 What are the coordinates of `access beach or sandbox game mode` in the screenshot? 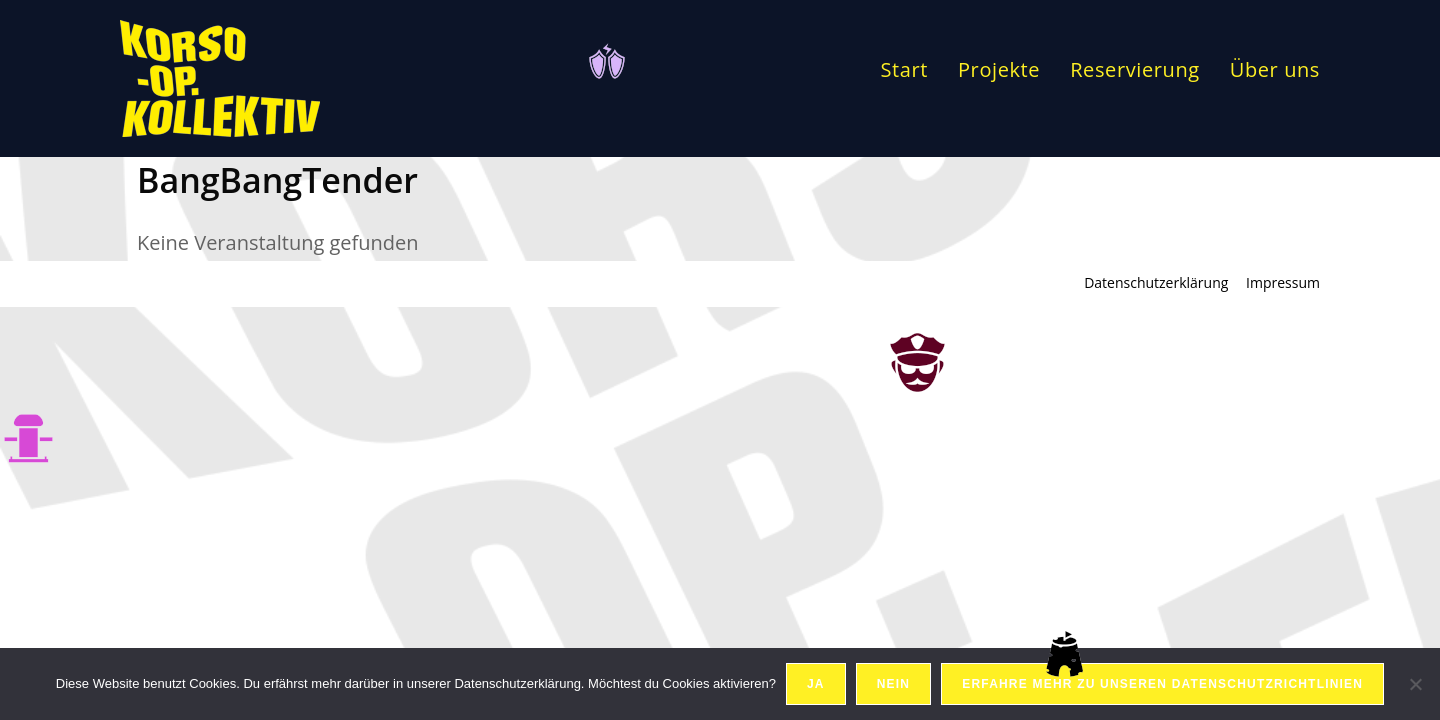 It's located at (1064, 653).